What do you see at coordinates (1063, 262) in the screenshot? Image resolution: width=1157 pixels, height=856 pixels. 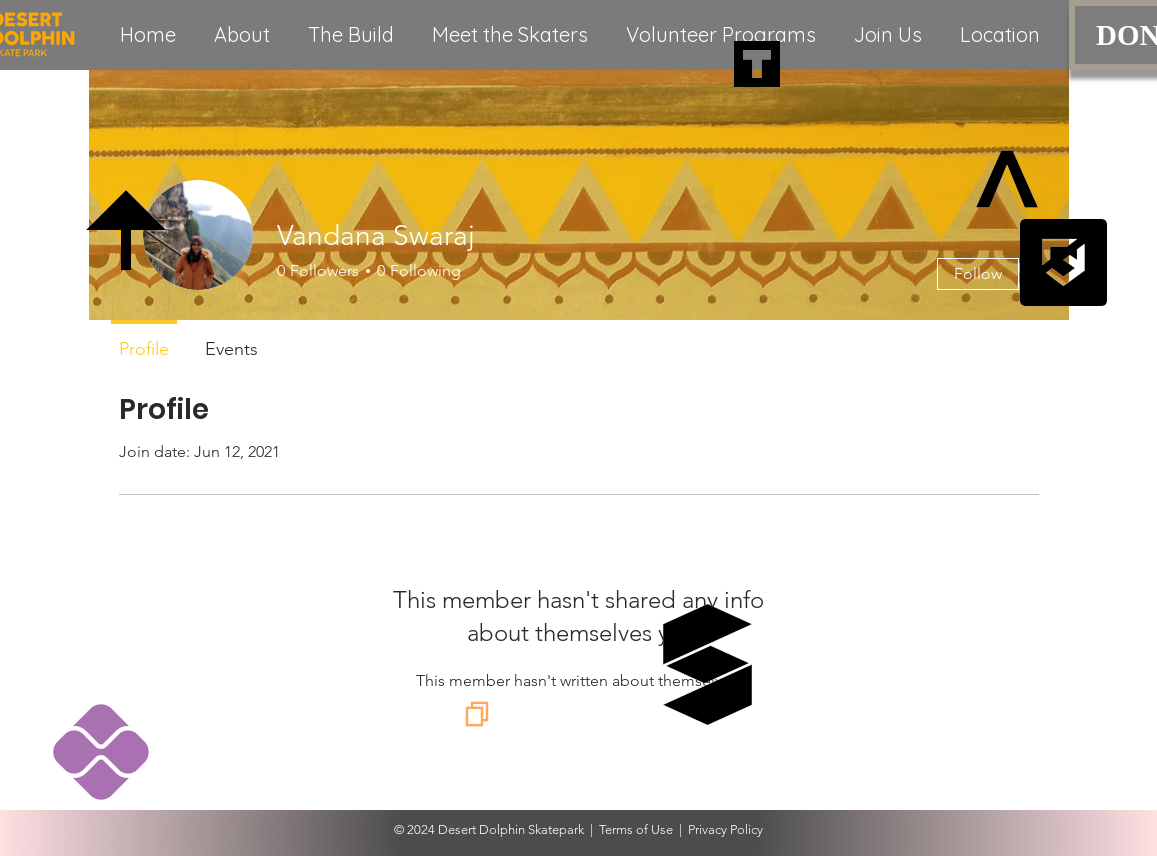 I see `clubforce app or service logo` at bounding box center [1063, 262].